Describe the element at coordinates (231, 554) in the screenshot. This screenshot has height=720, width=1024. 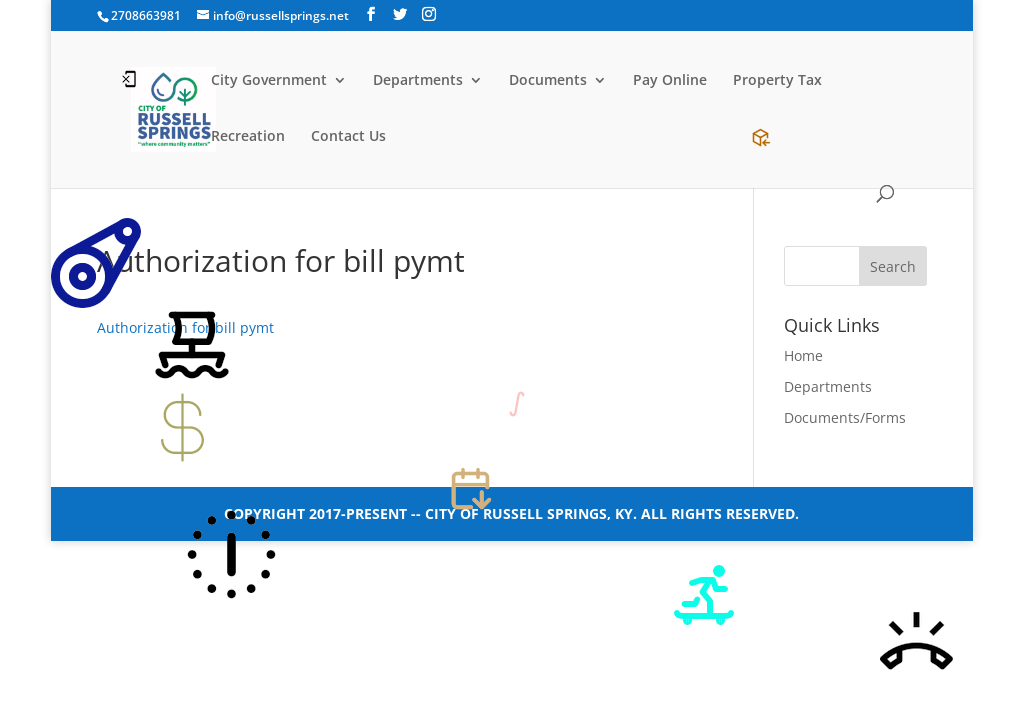
I see `view additional information or details` at that location.